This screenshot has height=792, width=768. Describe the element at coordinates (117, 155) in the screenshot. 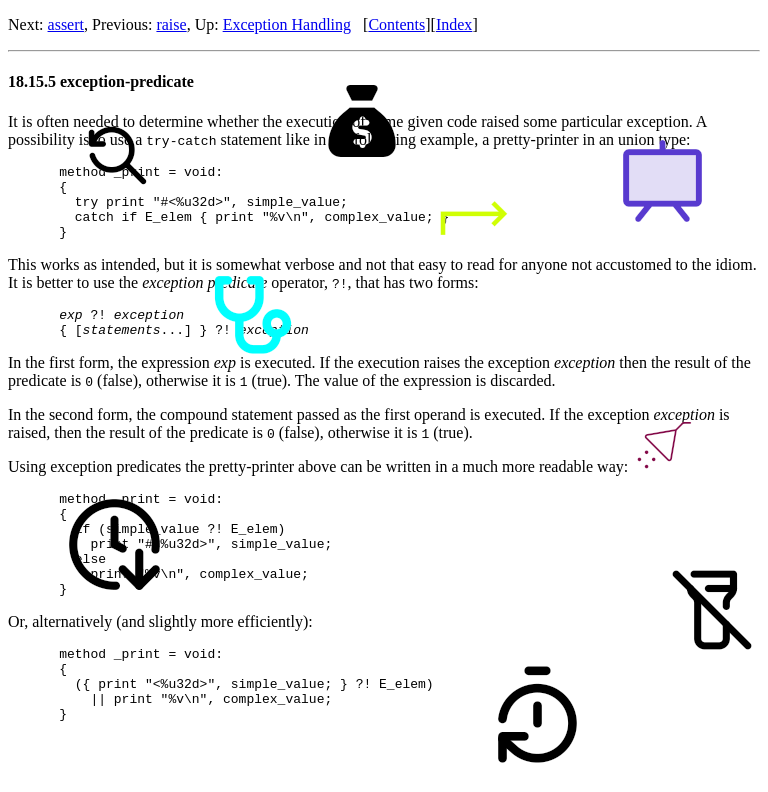

I see `reset zoom to default level` at that location.